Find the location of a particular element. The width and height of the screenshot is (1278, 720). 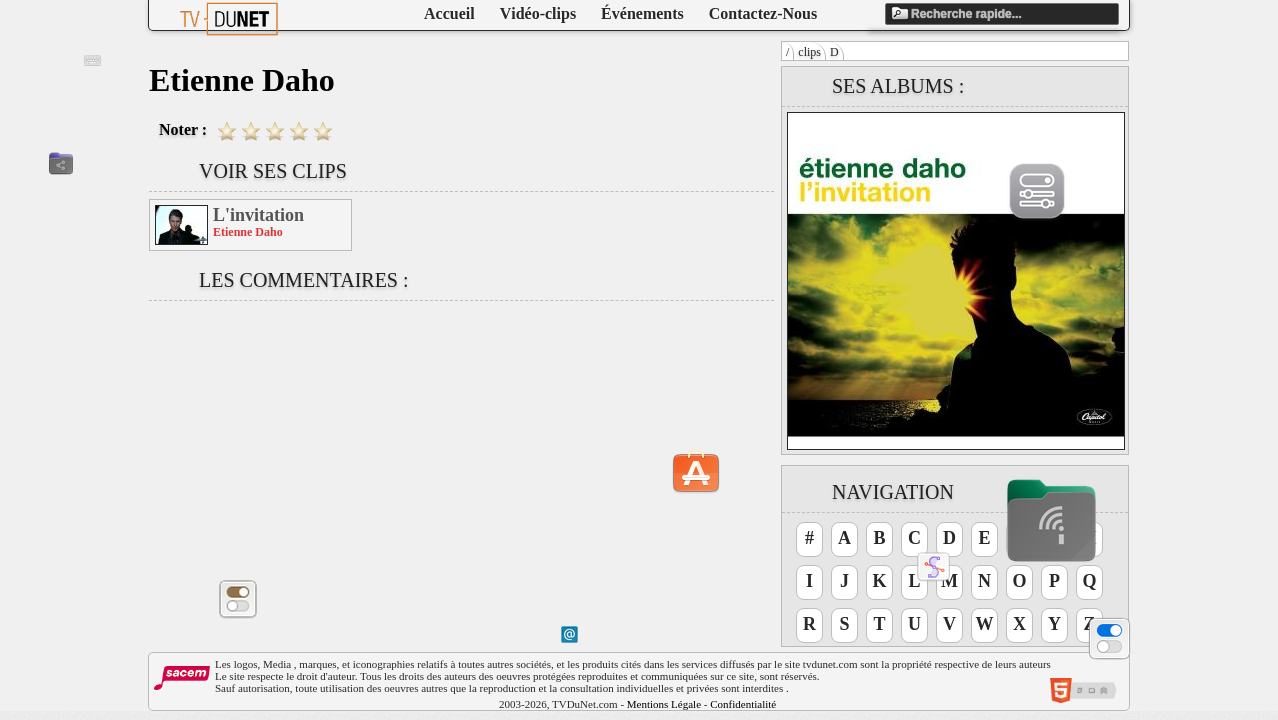

compressed SVG image file is located at coordinates (933, 565).